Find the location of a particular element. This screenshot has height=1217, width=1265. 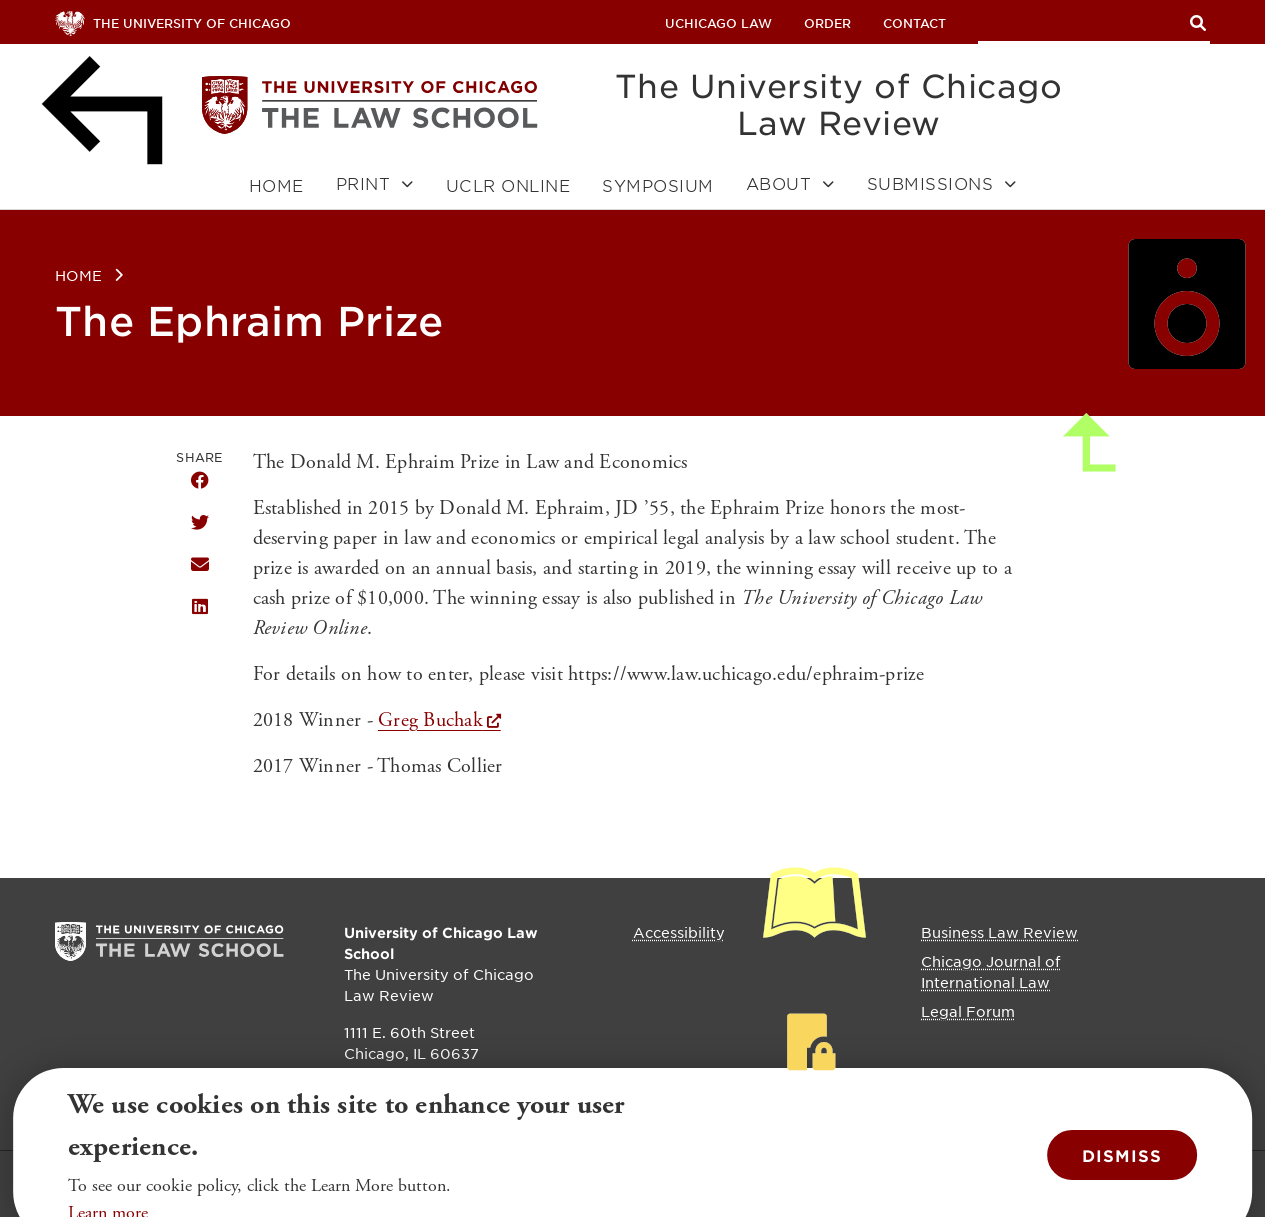

leanpub publishing platform logo is located at coordinates (814, 902).